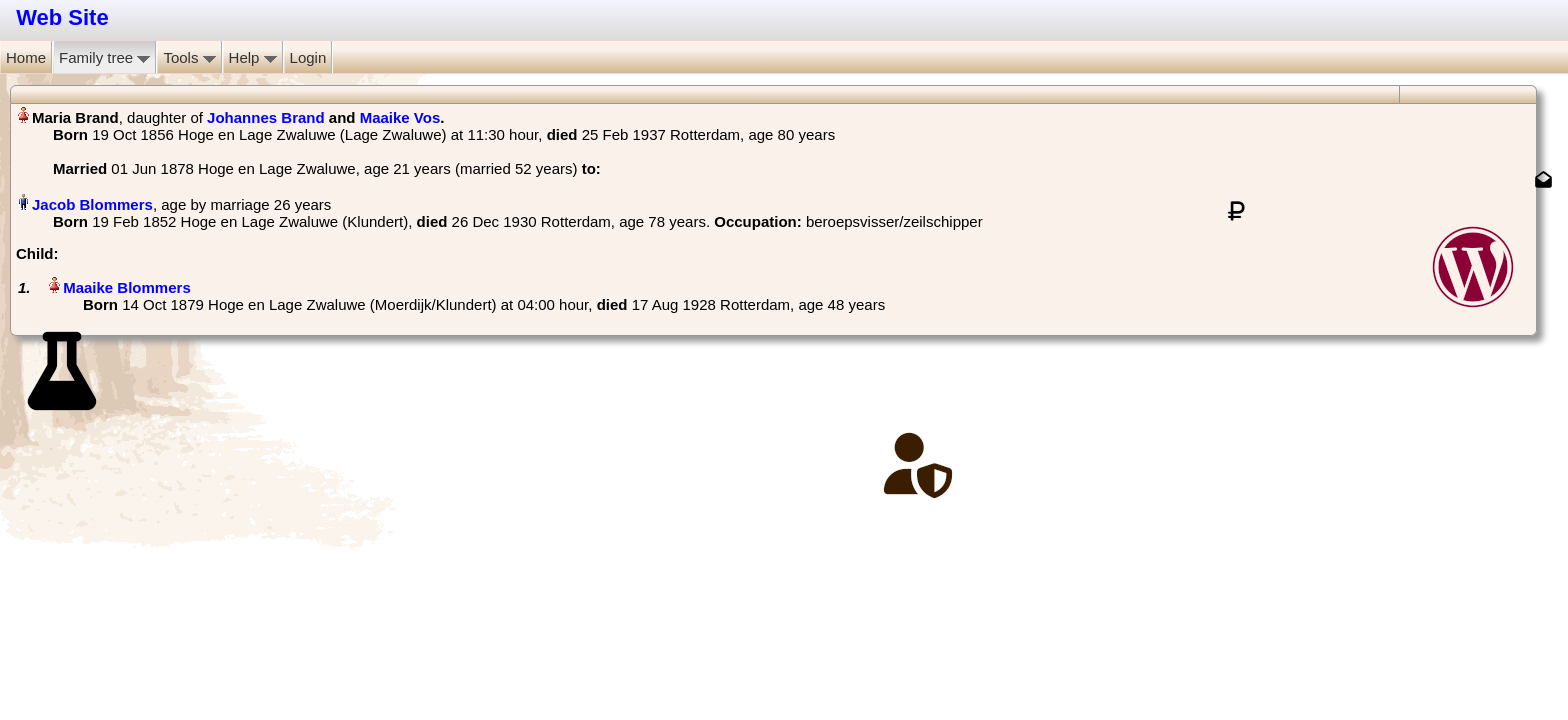 The image size is (1568, 720). I want to click on indicates russian ruble currency, so click(1237, 211).